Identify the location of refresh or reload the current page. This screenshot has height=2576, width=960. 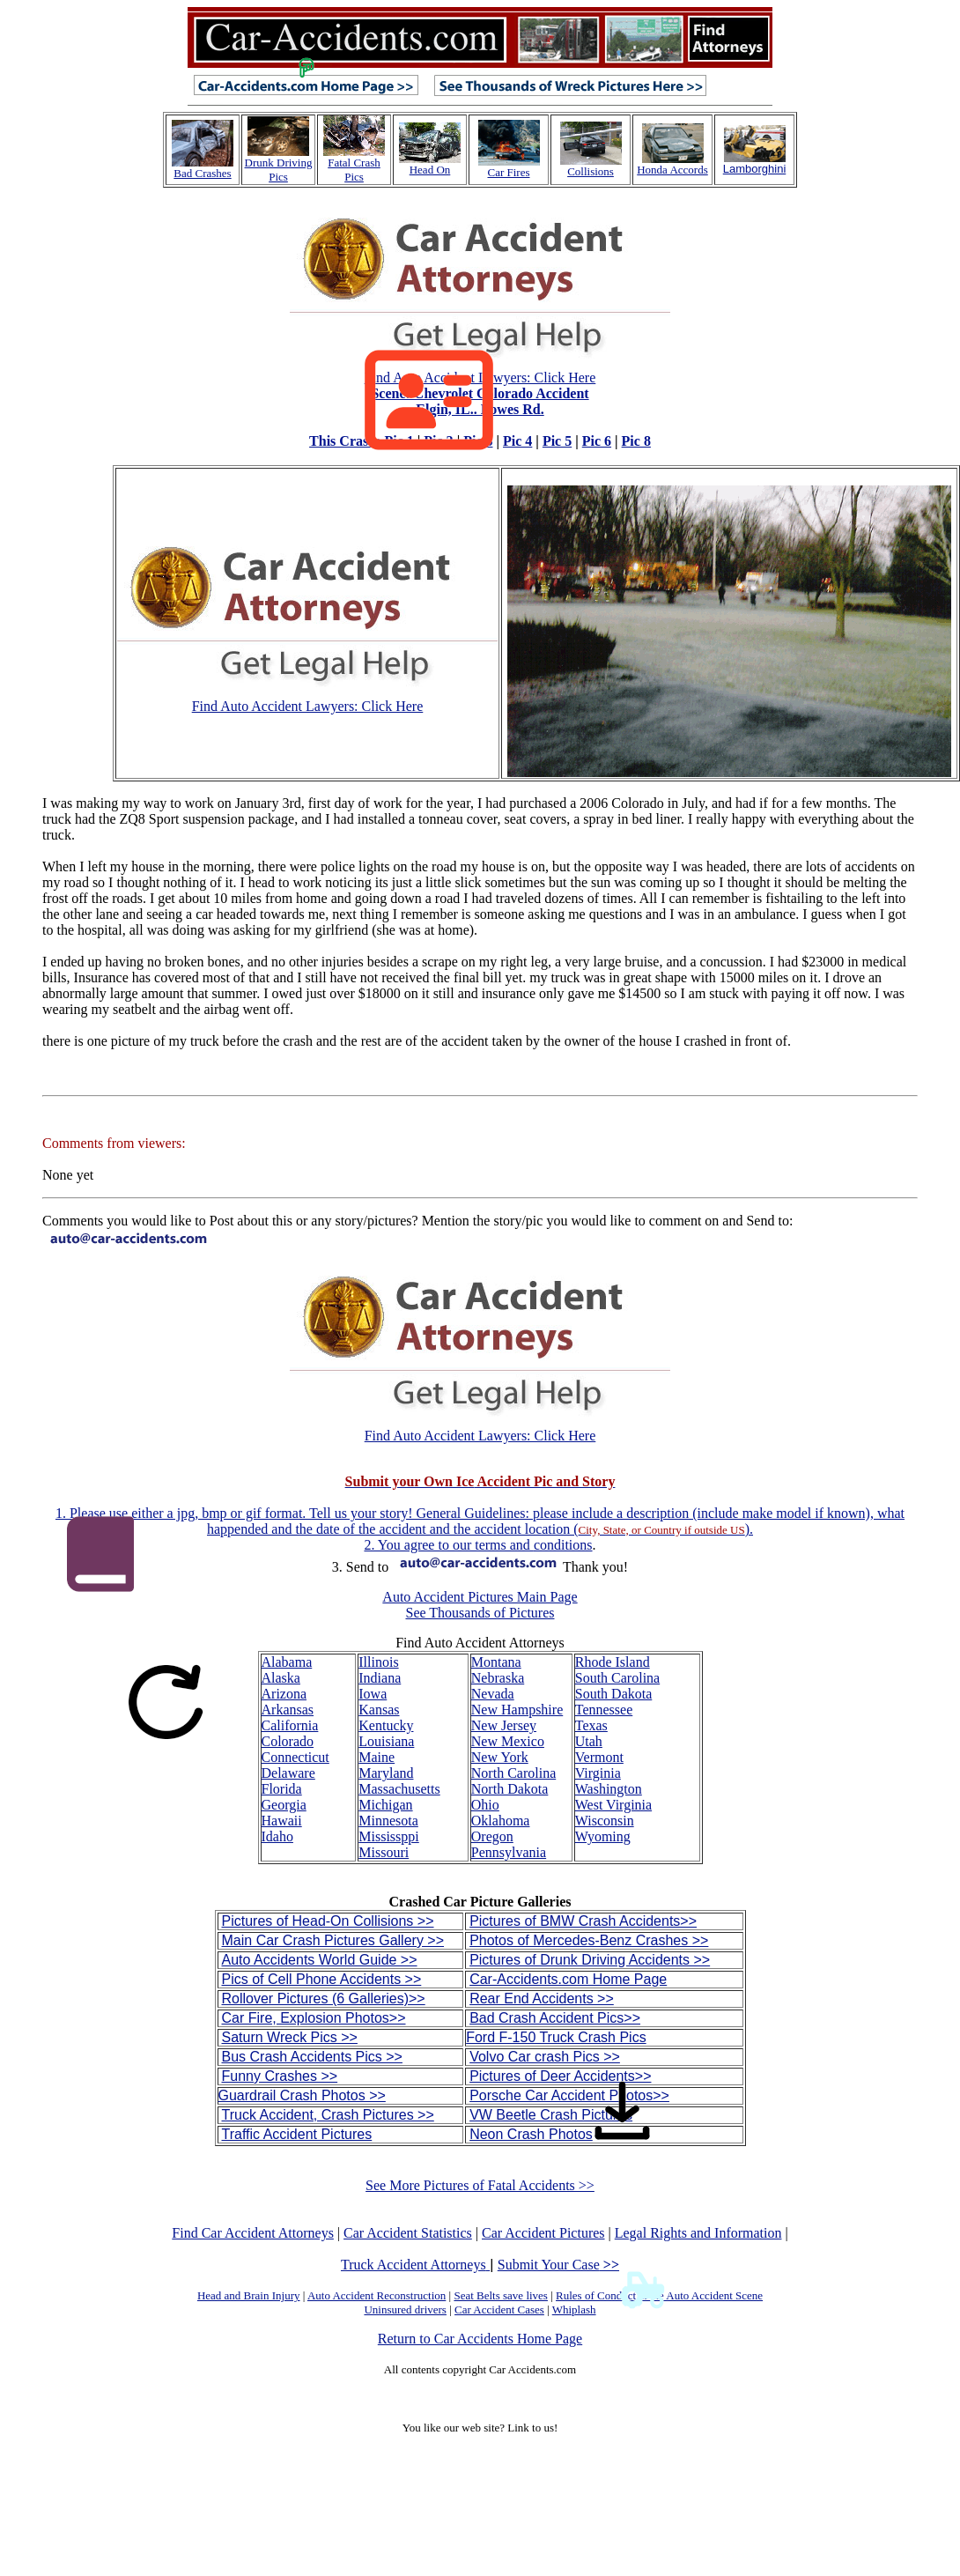
(166, 1702).